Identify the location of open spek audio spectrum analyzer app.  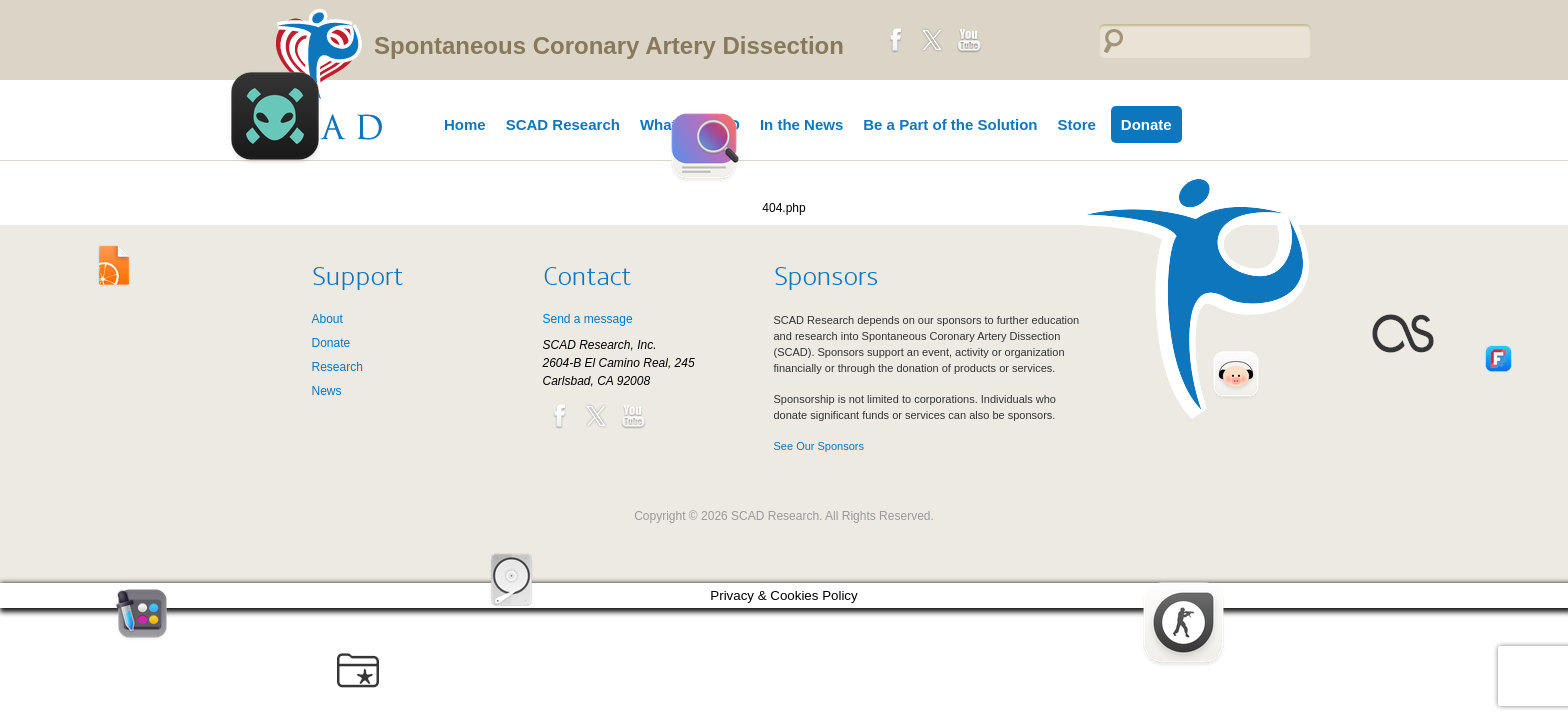
(1236, 374).